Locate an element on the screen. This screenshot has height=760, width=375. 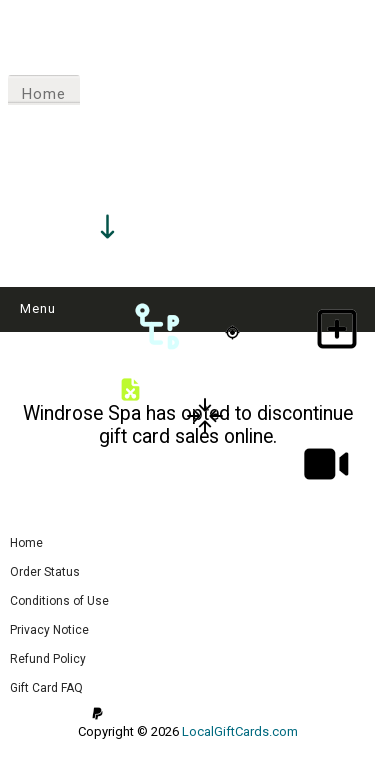
cut or trim a document is located at coordinates (130, 389).